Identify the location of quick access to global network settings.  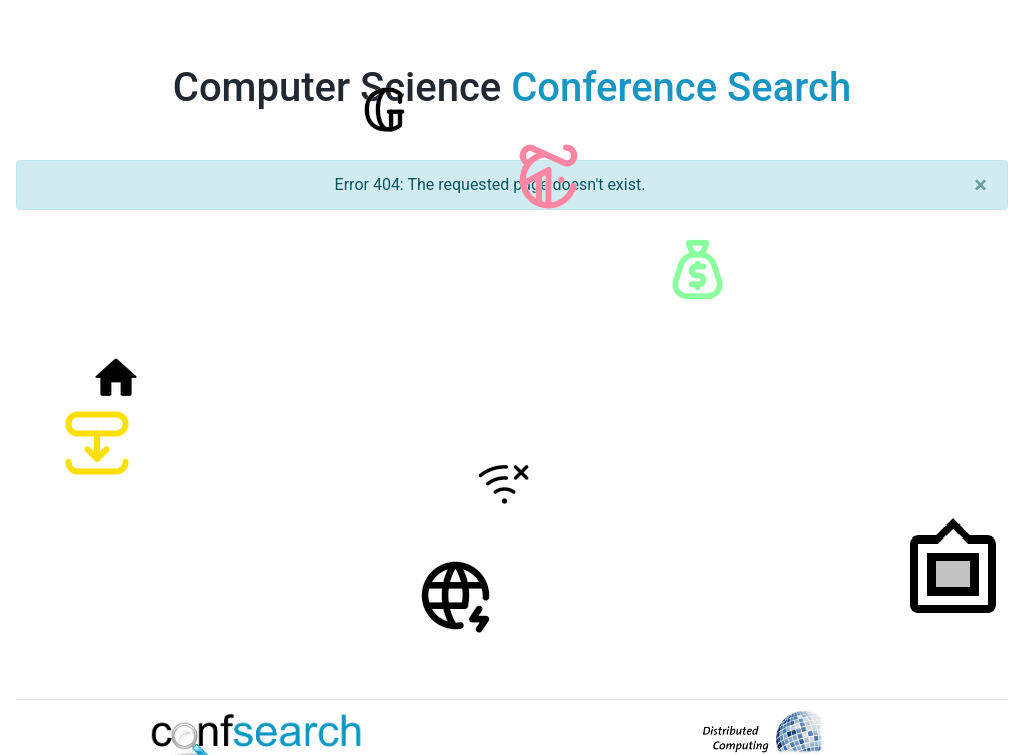
(455, 595).